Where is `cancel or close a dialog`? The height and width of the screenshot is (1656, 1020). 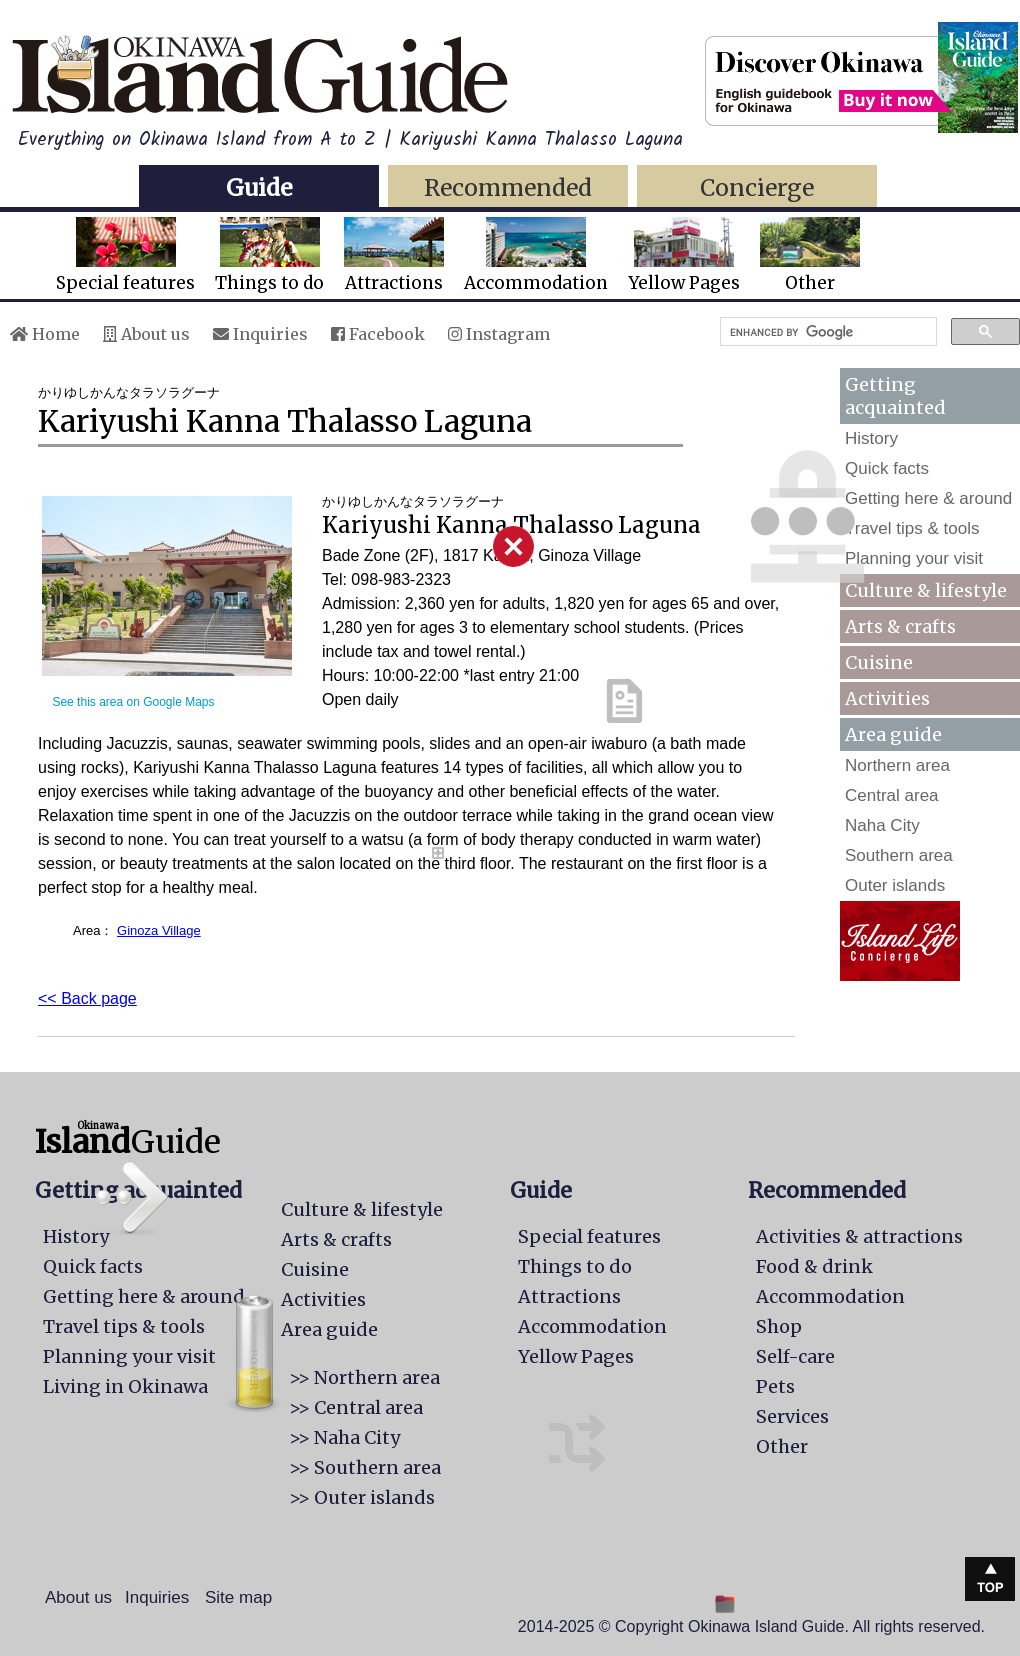
cancel or close a dialog is located at coordinates (513, 546).